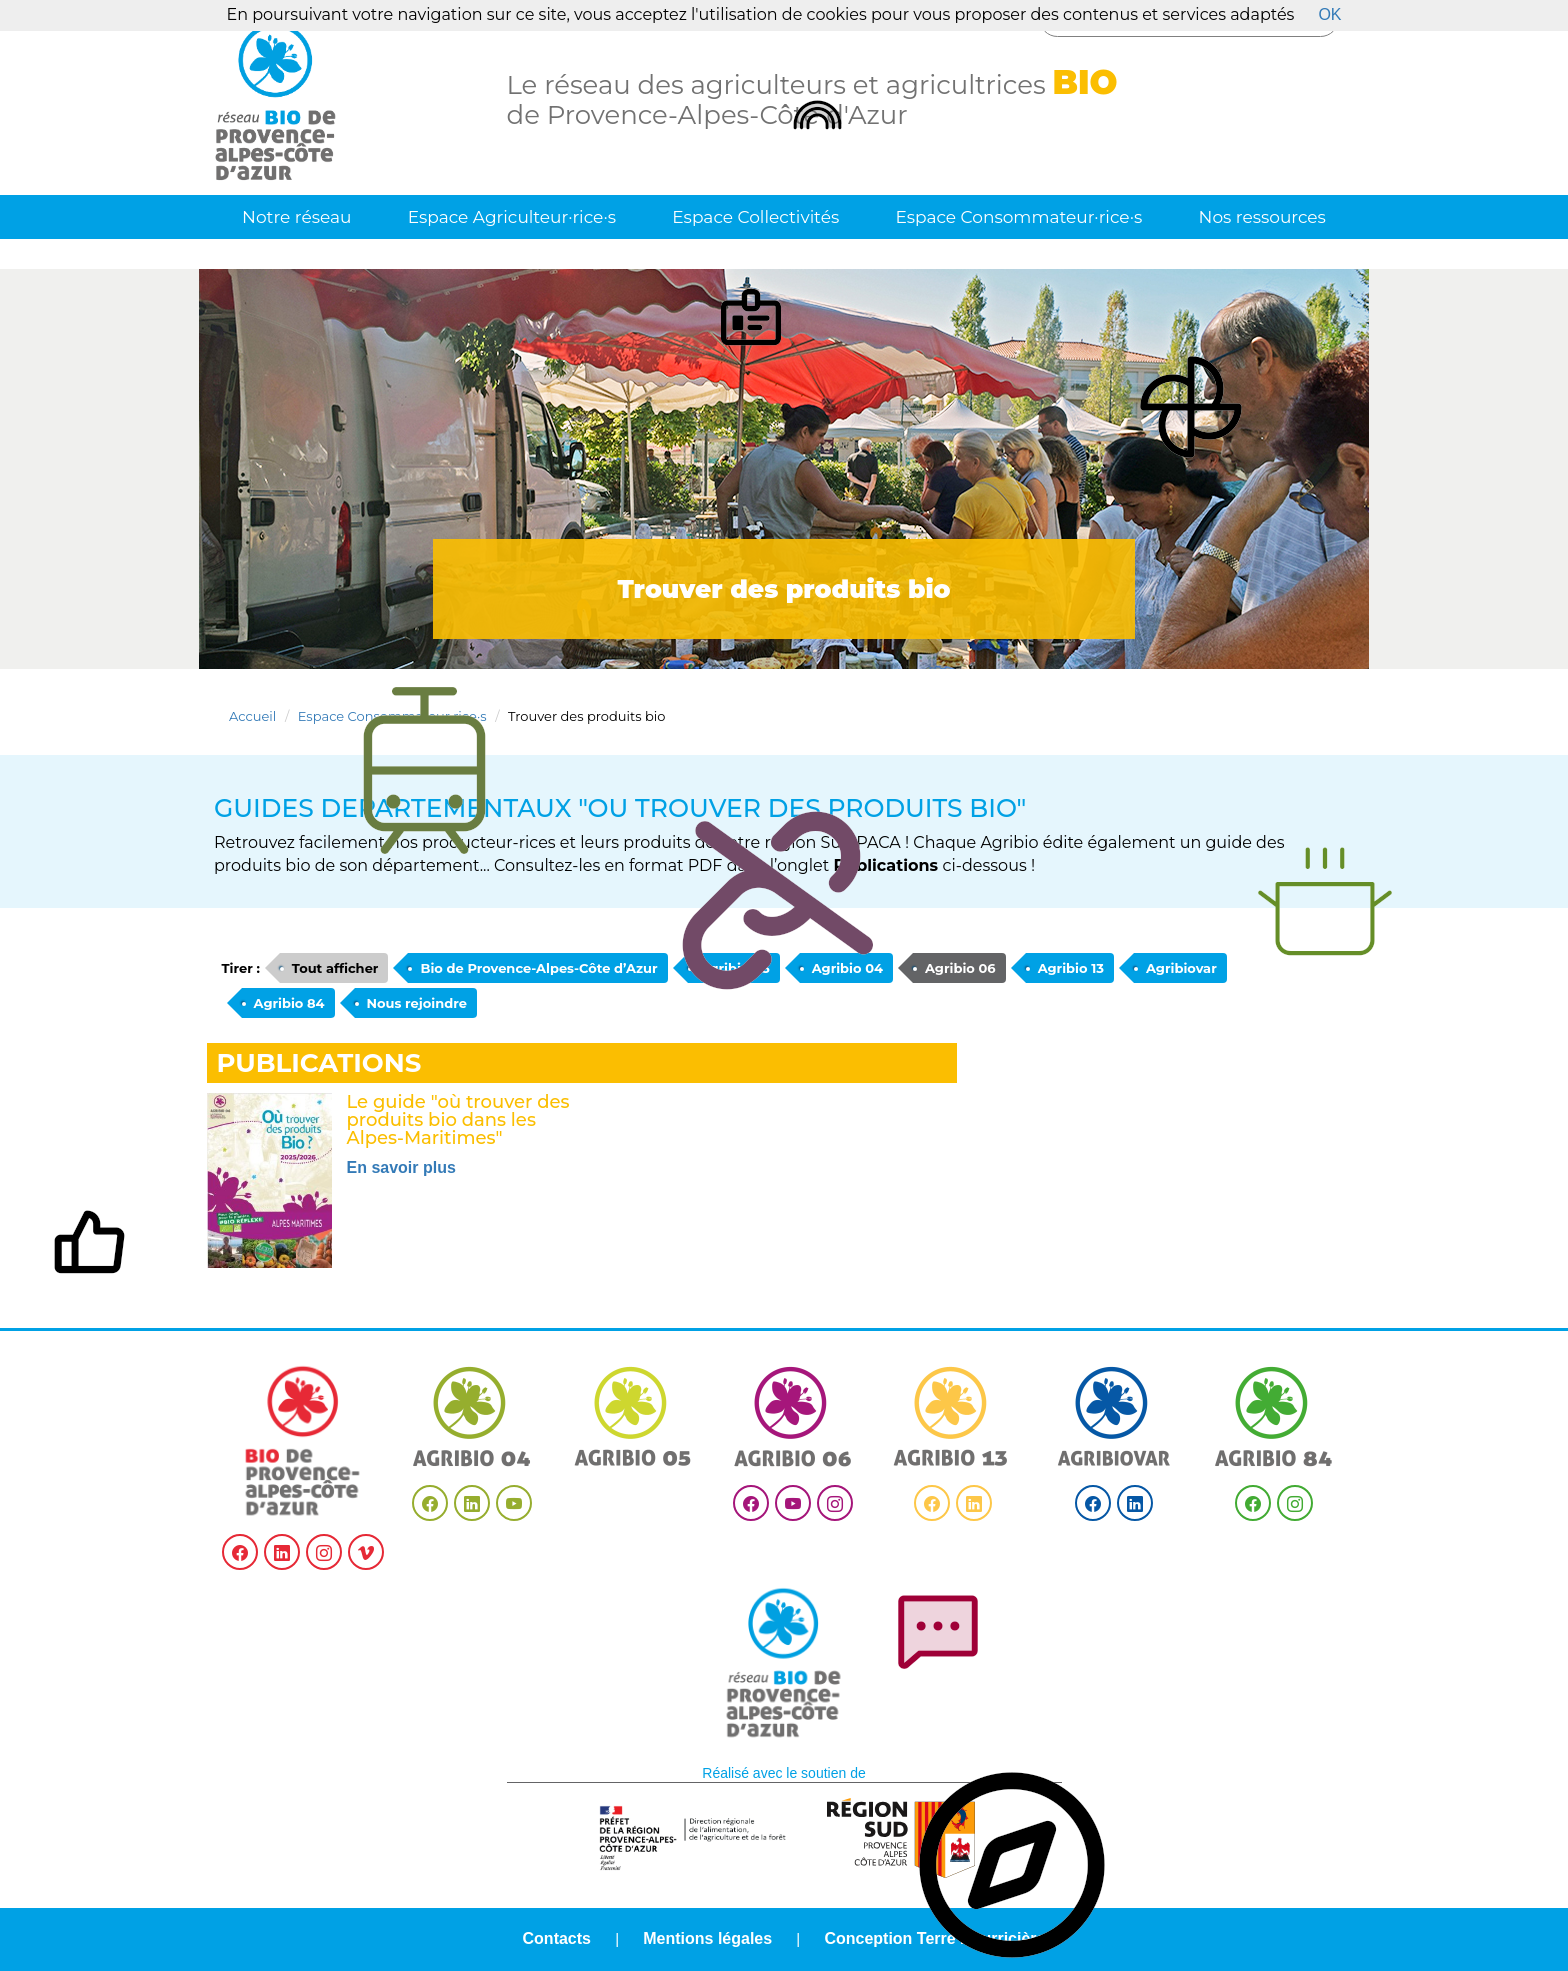 Image resolution: width=1568 pixels, height=1971 pixels. I want to click on open google photos, so click(1191, 407).